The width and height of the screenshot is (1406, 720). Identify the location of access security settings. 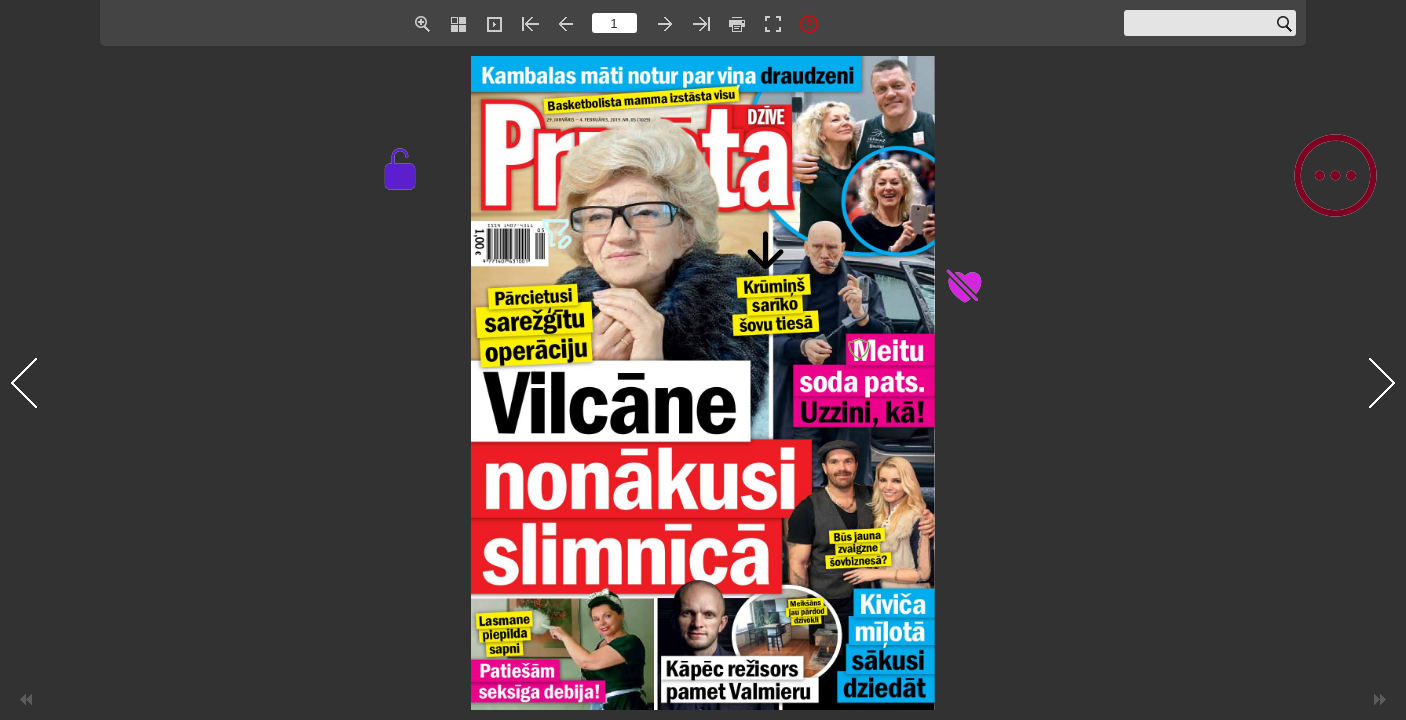
(859, 349).